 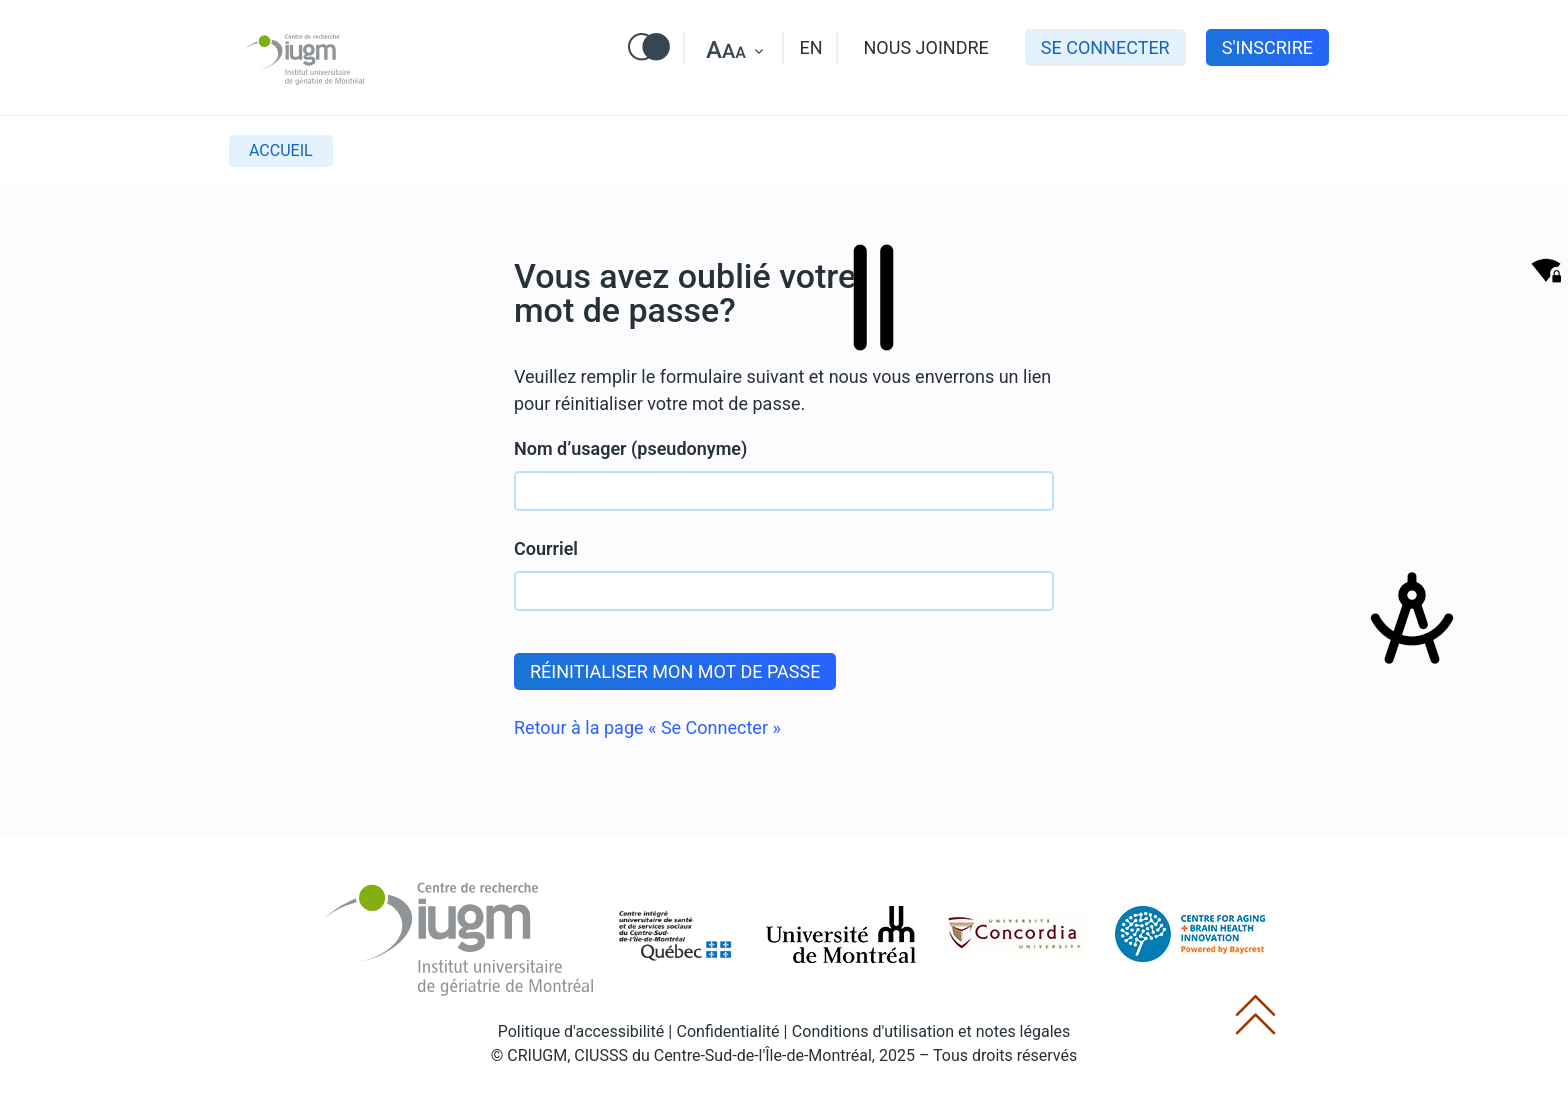 What do you see at coordinates (873, 297) in the screenshot?
I see `indicates a count of two items` at bounding box center [873, 297].